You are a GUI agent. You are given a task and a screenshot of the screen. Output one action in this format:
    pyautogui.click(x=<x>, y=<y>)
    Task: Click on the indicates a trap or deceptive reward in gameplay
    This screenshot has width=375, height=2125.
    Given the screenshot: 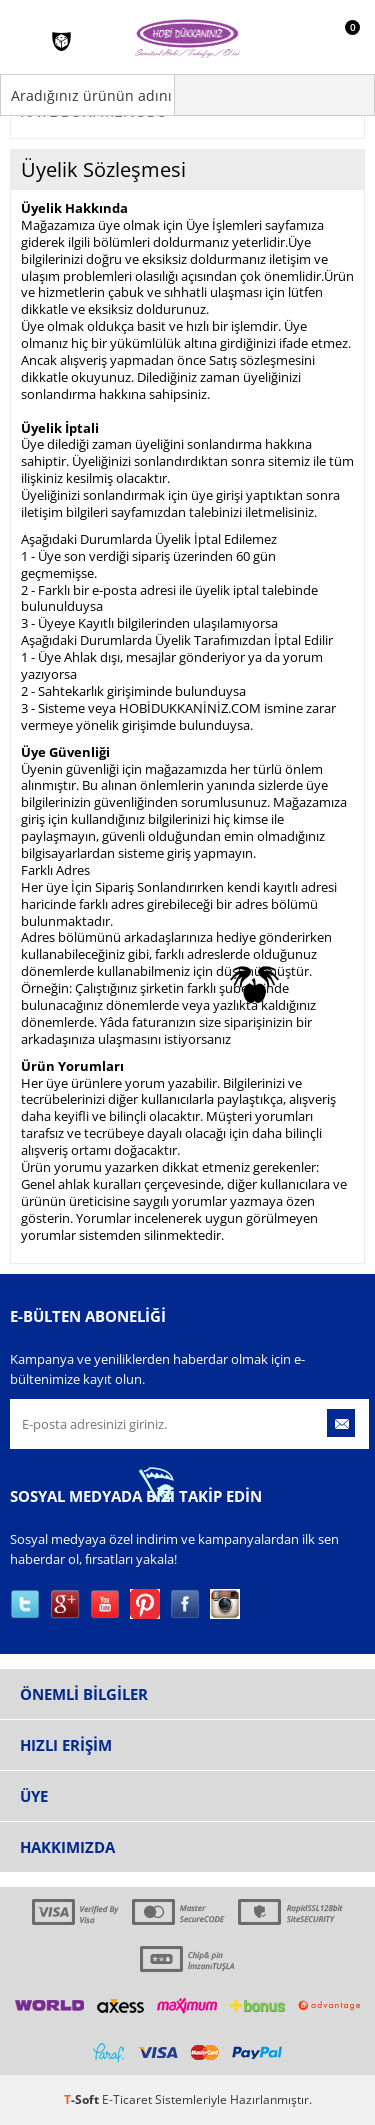 What is the action you would take?
    pyautogui.click(x=254, y=982)
    